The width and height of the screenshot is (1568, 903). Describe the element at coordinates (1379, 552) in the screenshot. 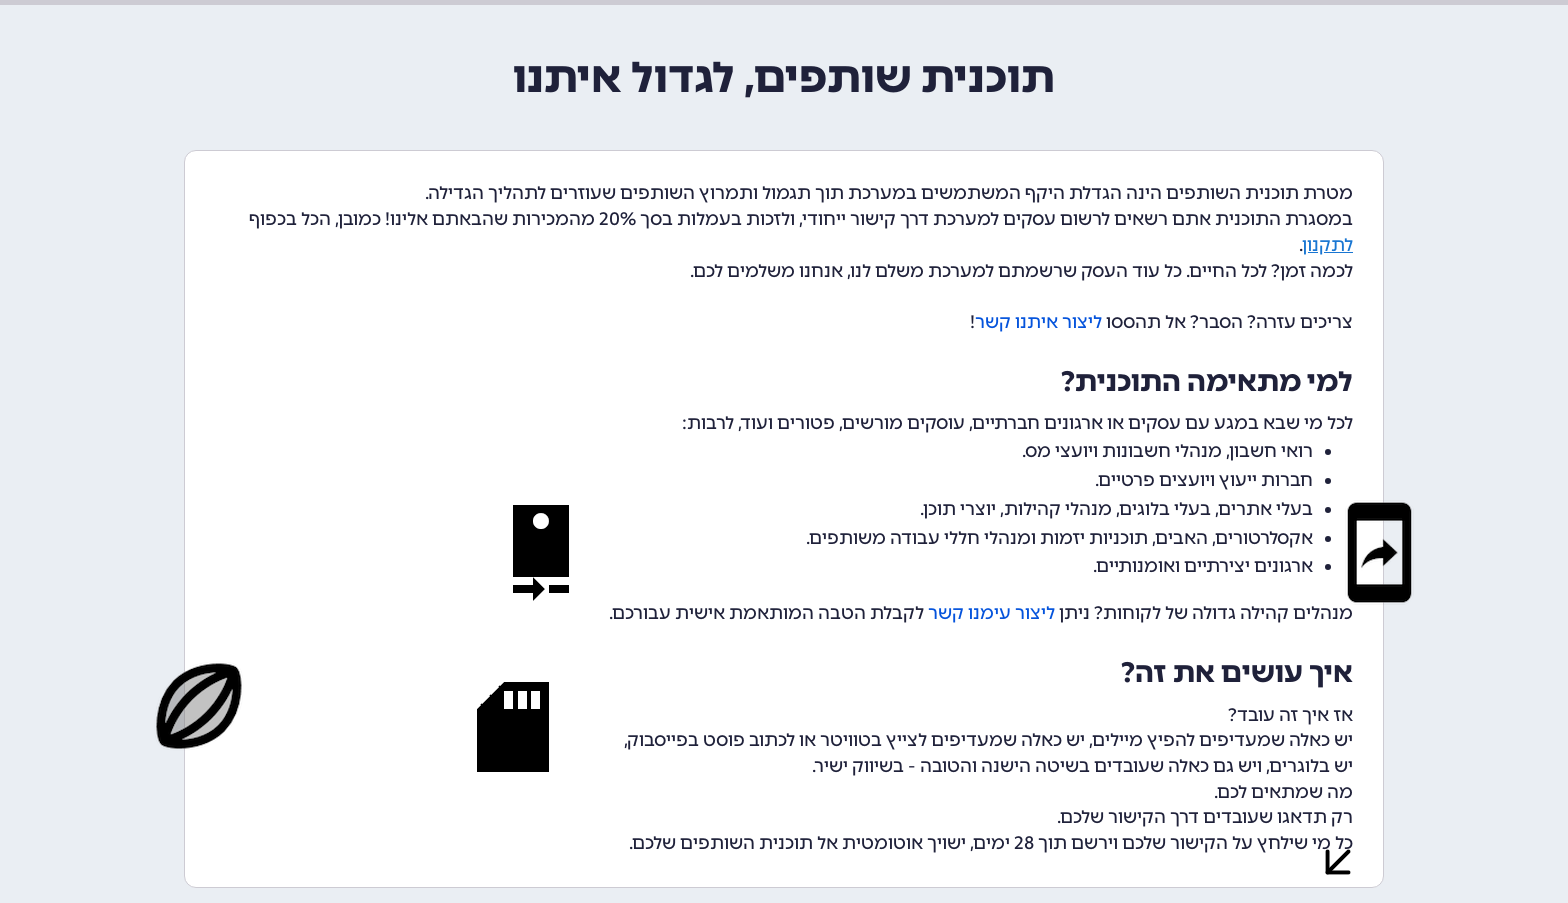

I see `share your mobile screen with others` at that location.